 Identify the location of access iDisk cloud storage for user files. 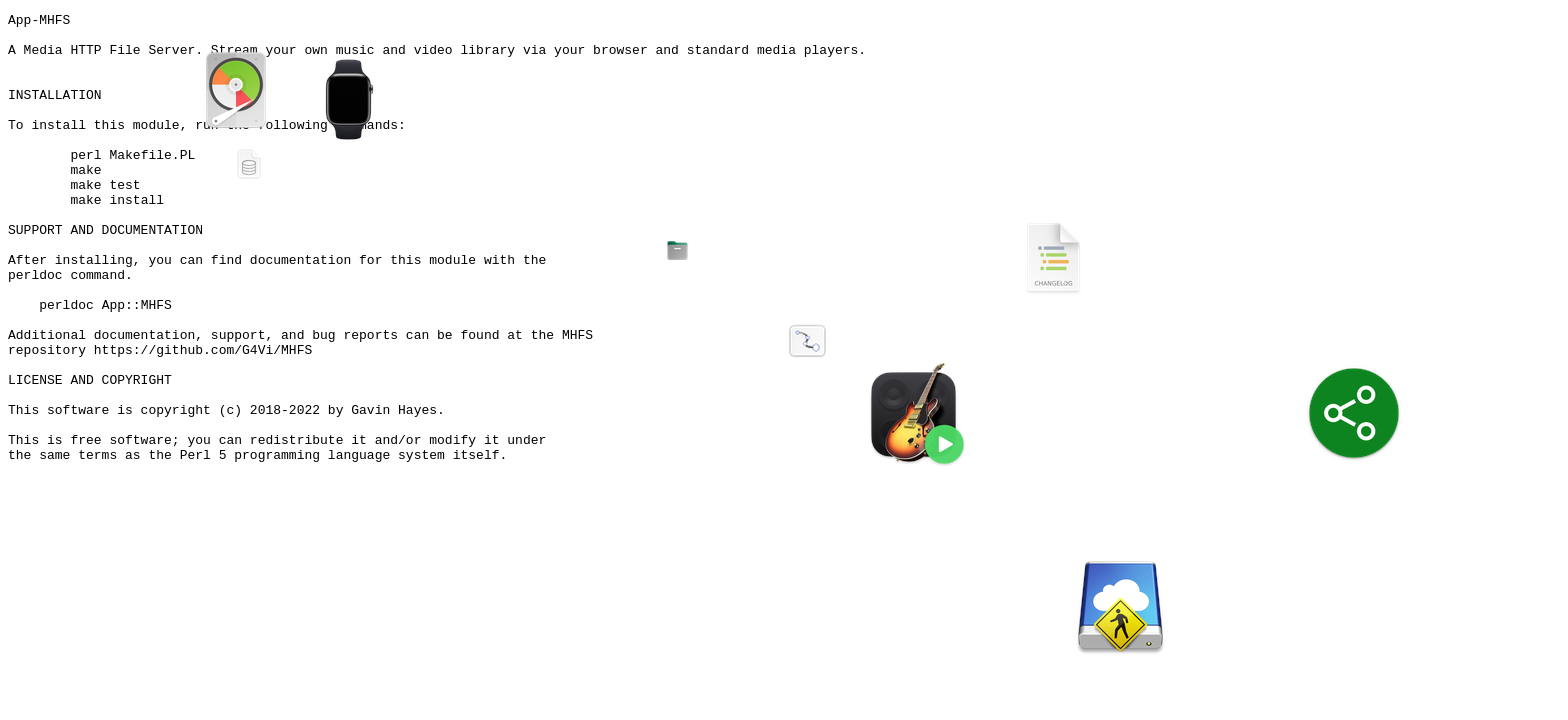
(1120, 607).